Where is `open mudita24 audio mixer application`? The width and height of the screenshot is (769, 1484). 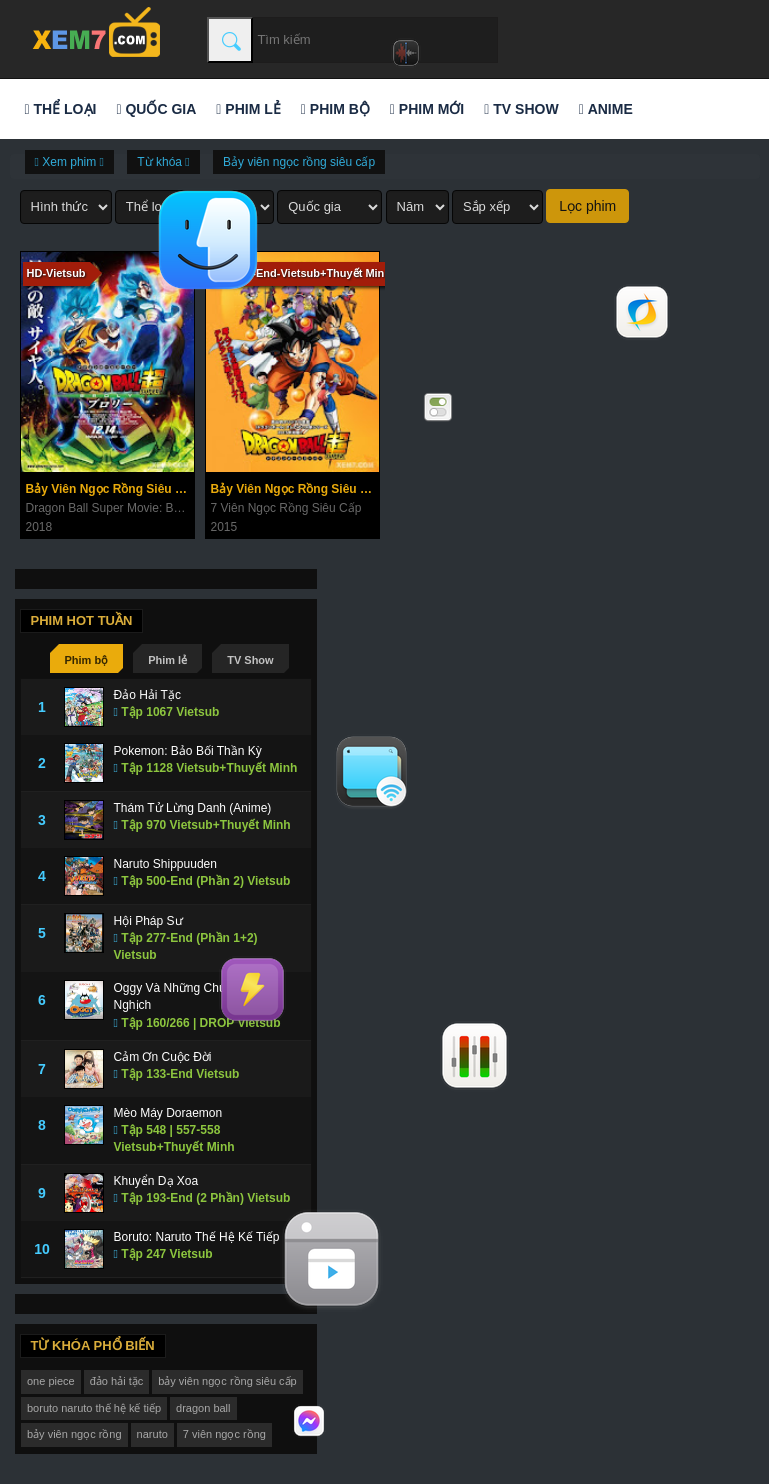
open mudita24 audio mixer application is located at coordinates (474, 1055).